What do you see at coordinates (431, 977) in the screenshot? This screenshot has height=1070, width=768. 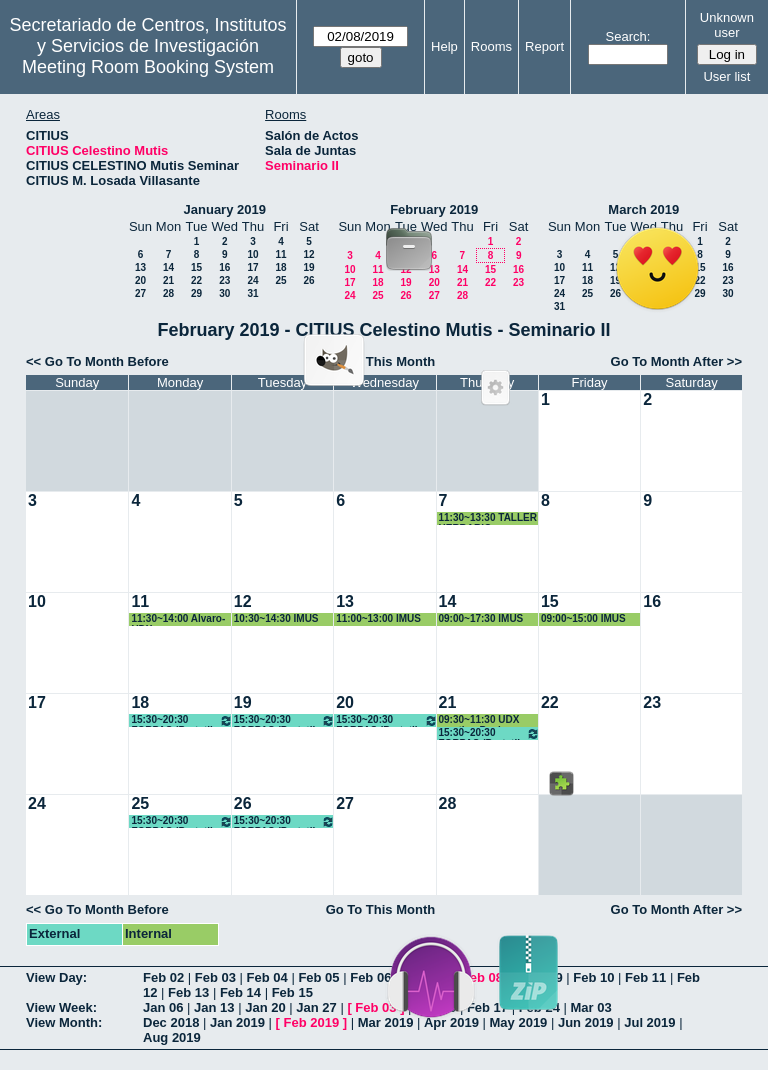 I see `audio output device connected` at bounding box center [431, 977].